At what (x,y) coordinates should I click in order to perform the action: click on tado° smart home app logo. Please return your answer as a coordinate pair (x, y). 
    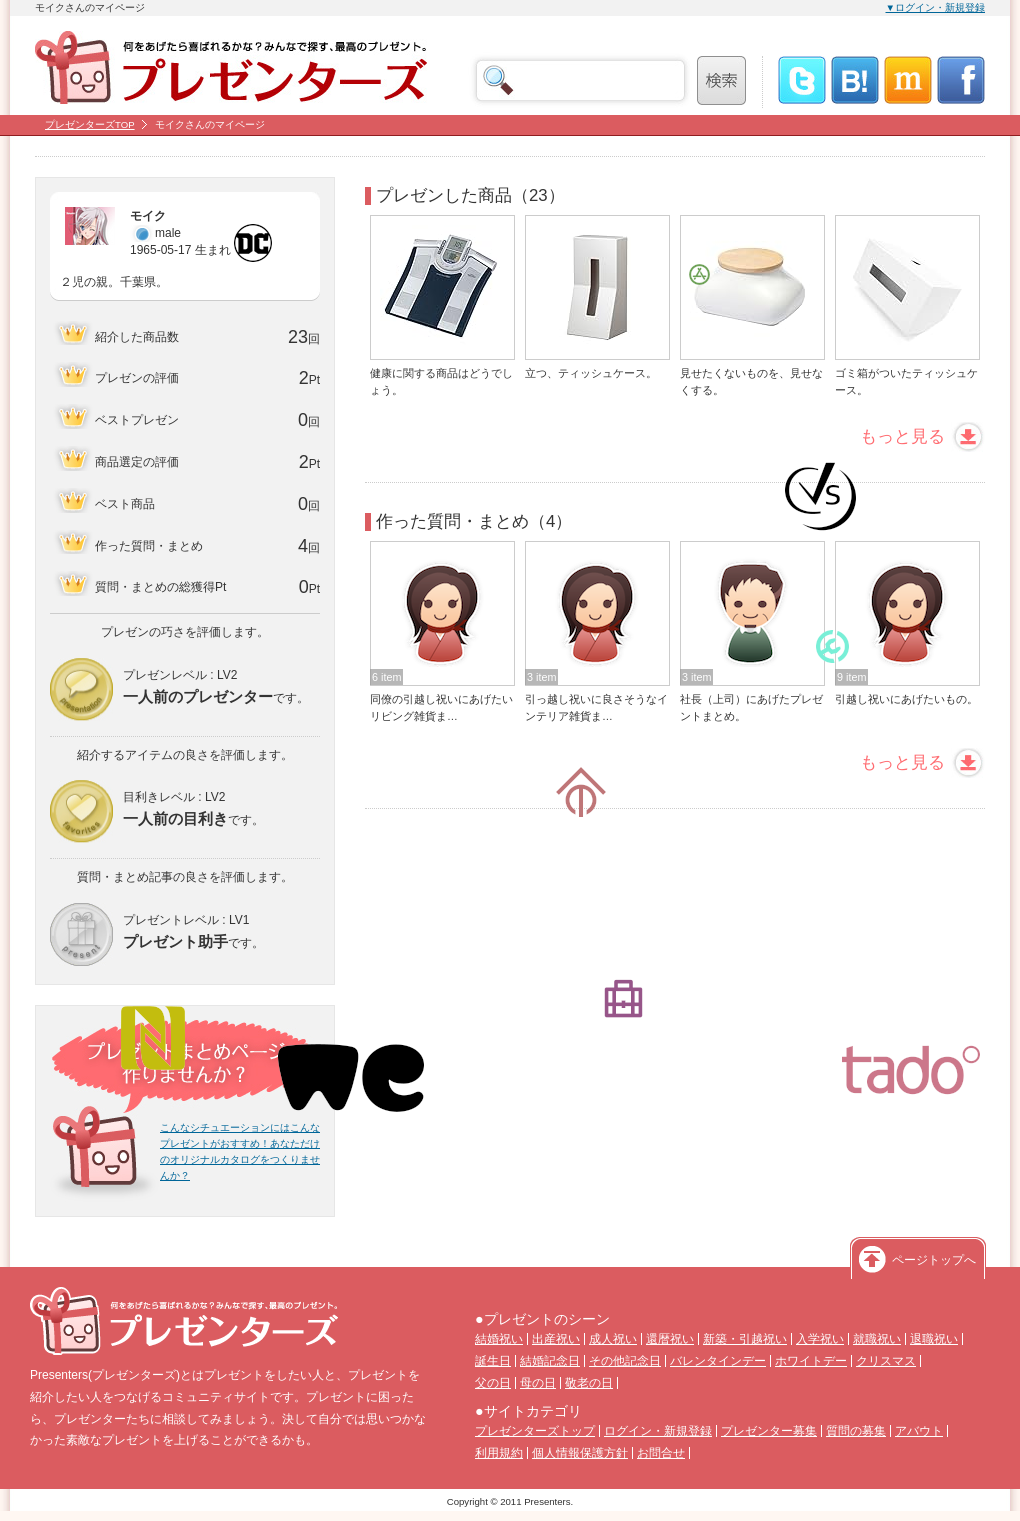
    Looking at the image, I should click on (911, 1070).